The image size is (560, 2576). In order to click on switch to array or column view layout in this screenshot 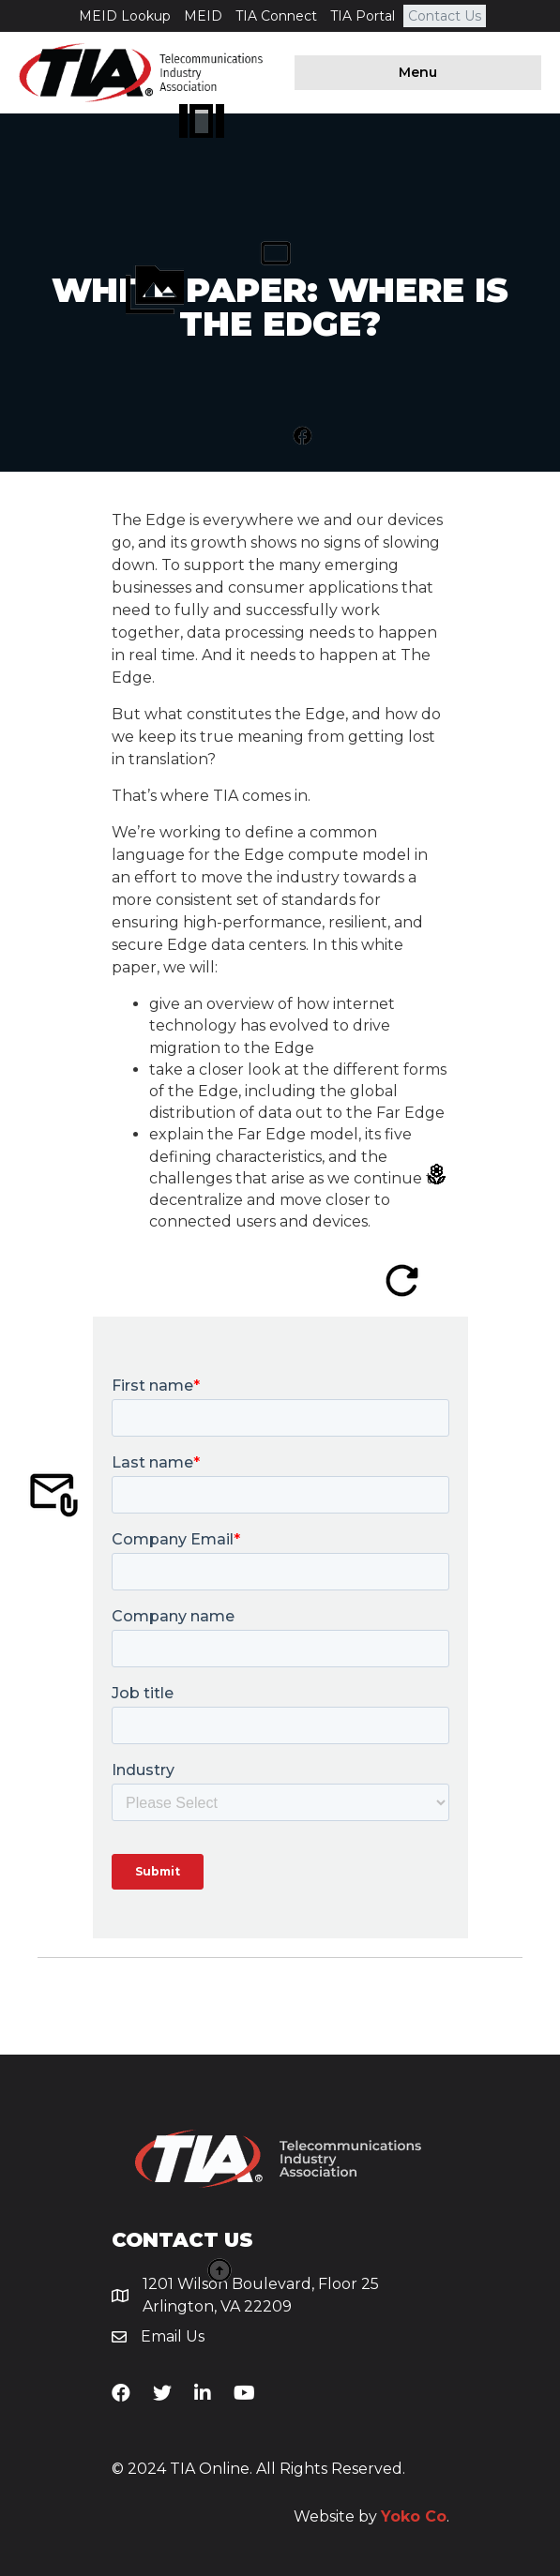, I will do `click(200, 122)`.